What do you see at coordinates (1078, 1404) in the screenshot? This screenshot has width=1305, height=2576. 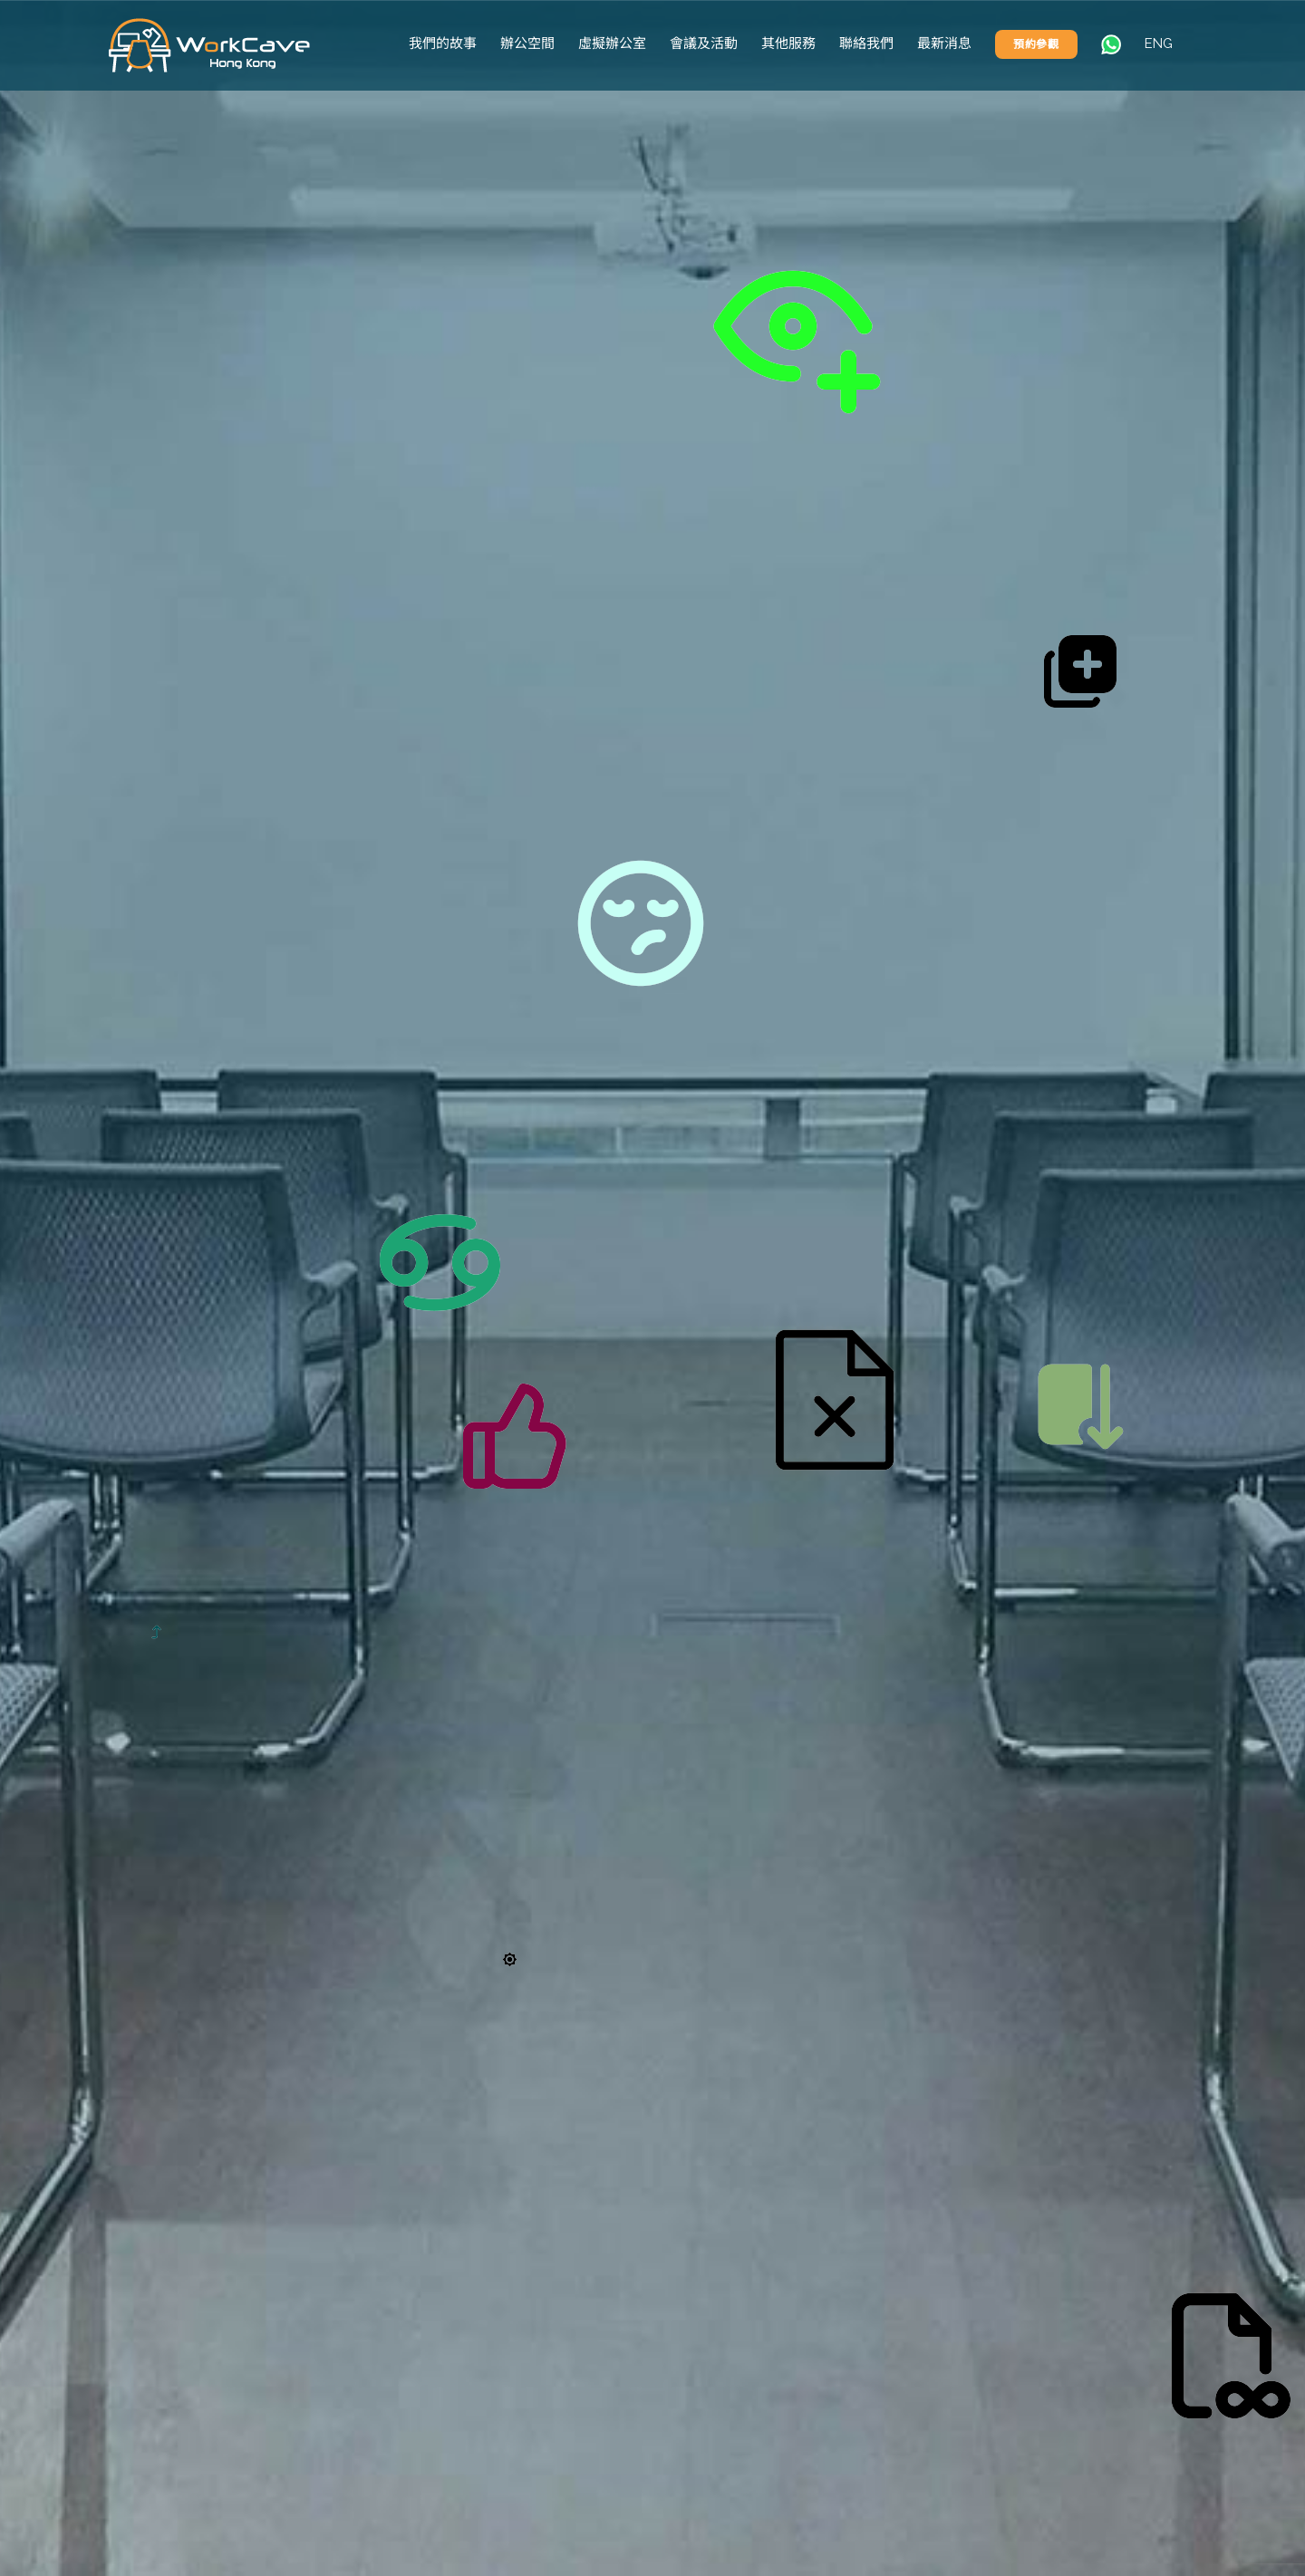 I see `auto-fit content to bottom of container` at bounding box center [1078, 1404].